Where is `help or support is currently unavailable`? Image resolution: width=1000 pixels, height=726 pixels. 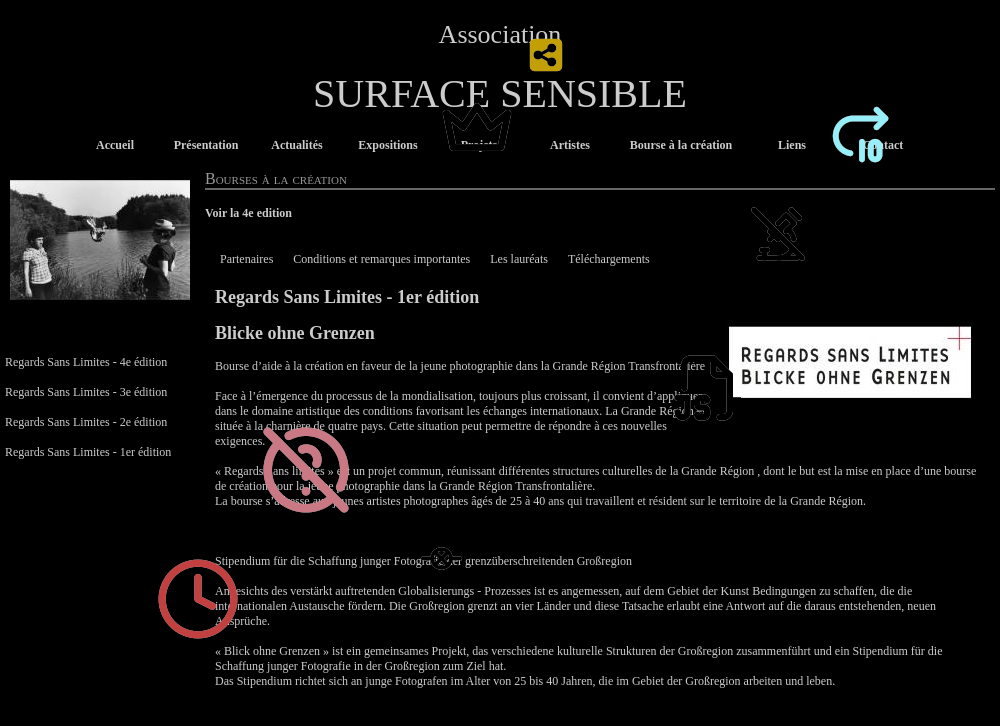
help or support is currently unavailable is located at coordinates (306, 470).